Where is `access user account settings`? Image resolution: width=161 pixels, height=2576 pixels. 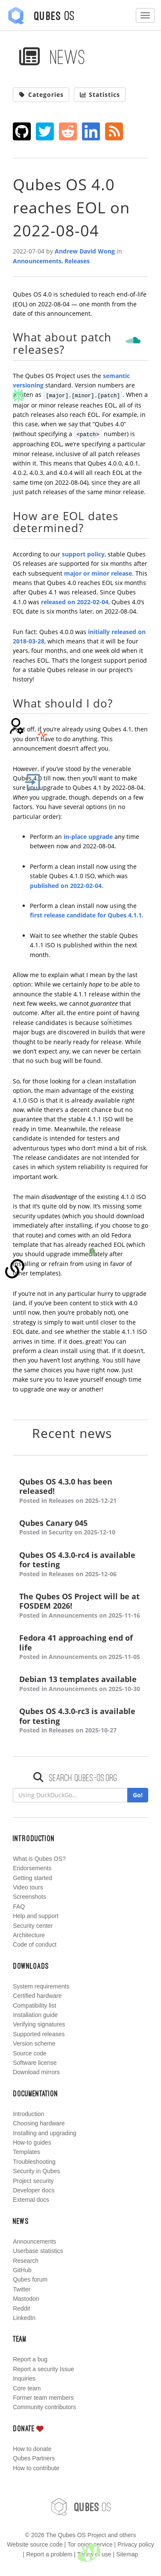
access user account settings is located at coordinates (16, 726).